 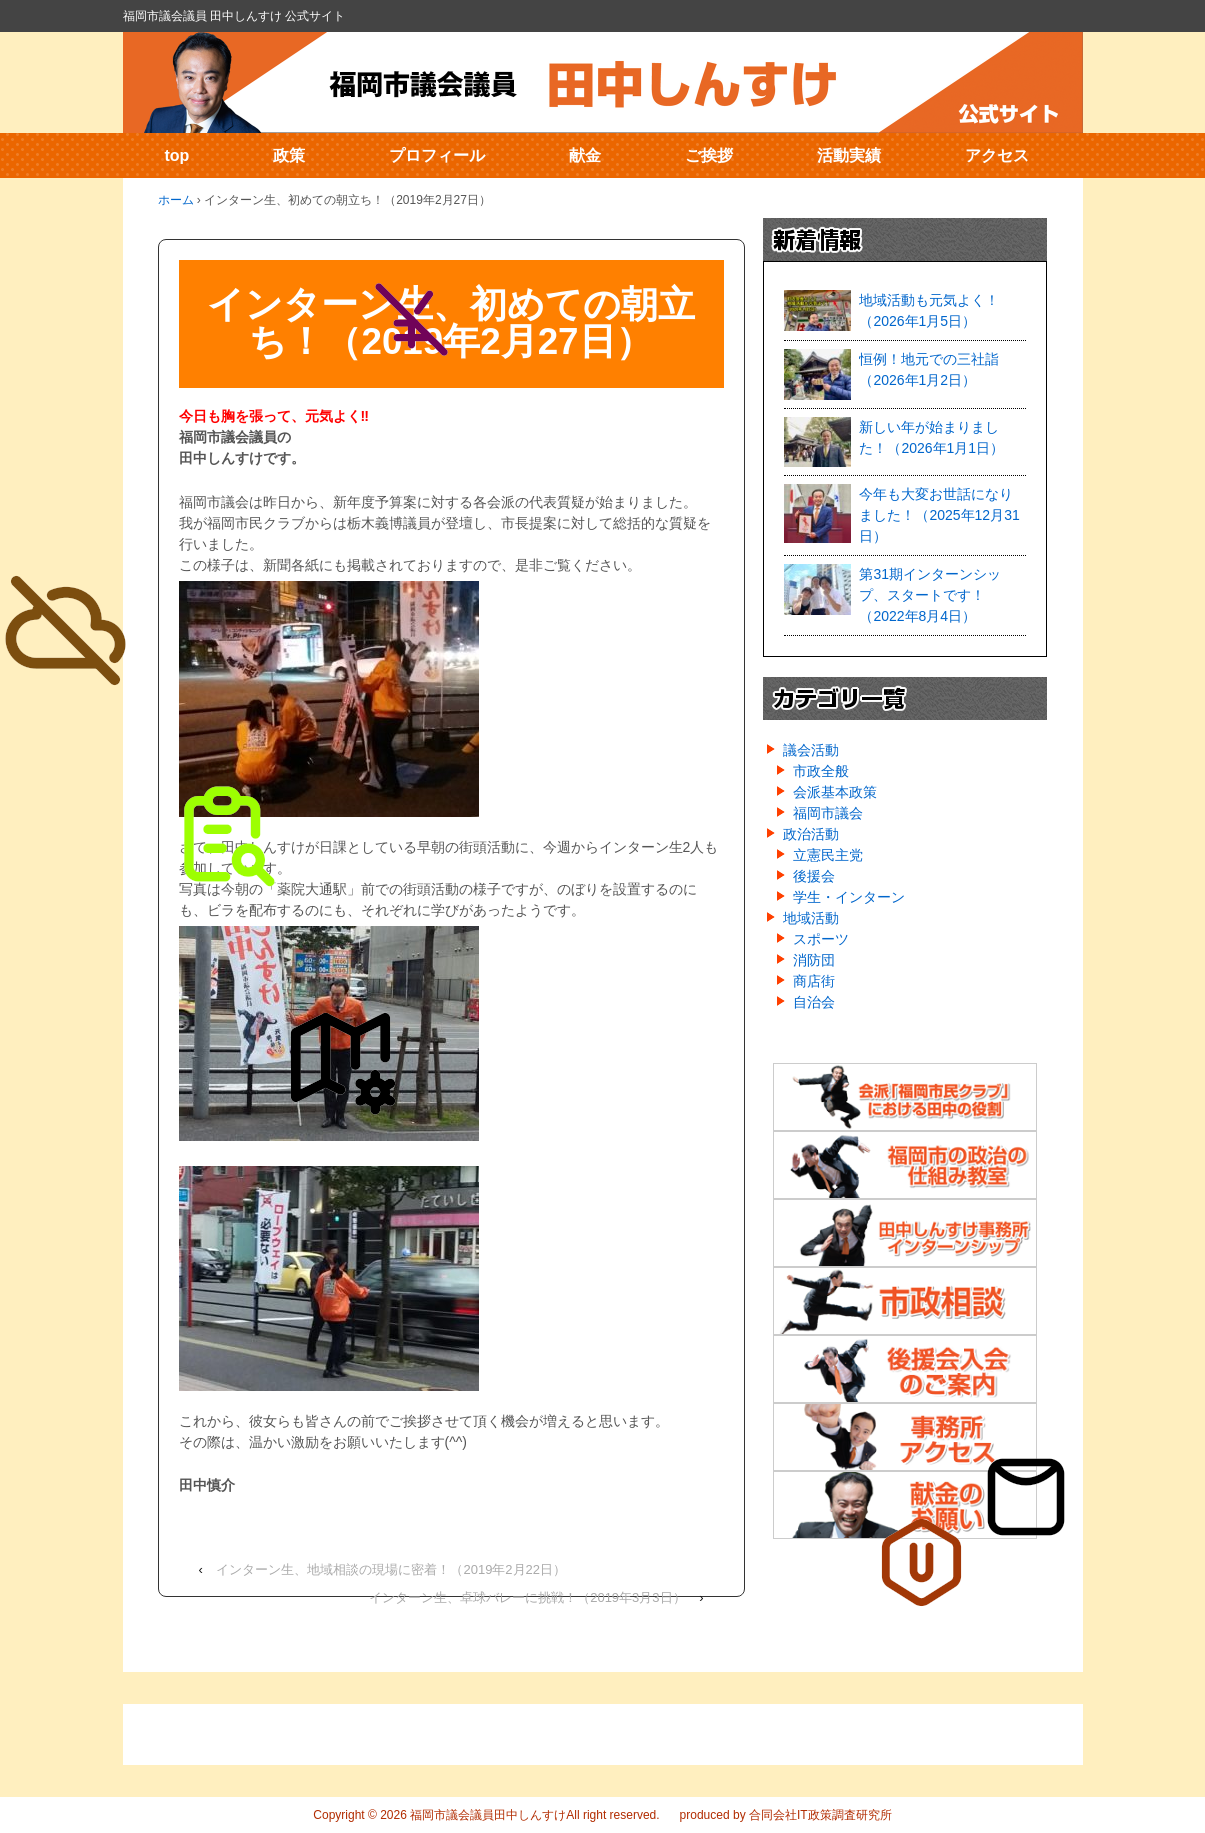 I want to click on hang dry laundry care instruction, so click(x=1026, y=1497).